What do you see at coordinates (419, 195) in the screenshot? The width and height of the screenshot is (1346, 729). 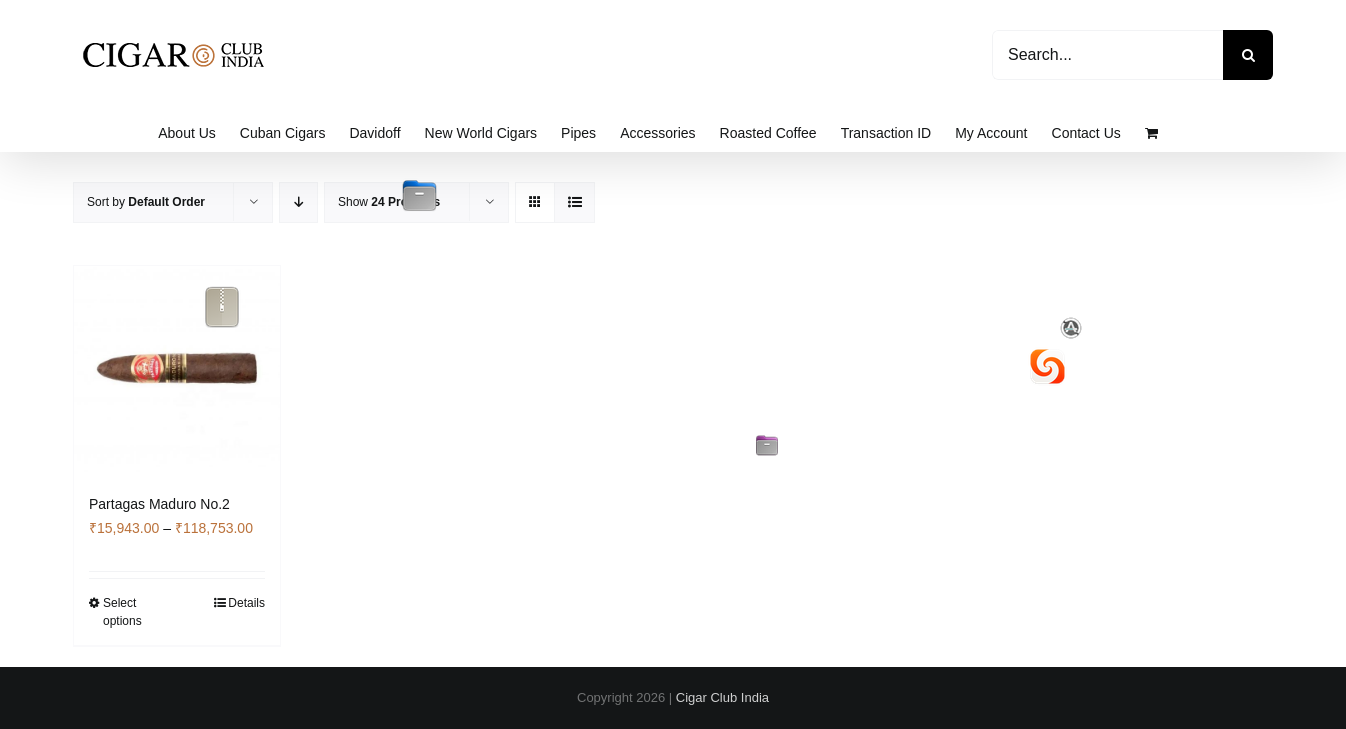 I see `open the file manager application` at bounding box center [419, 195].